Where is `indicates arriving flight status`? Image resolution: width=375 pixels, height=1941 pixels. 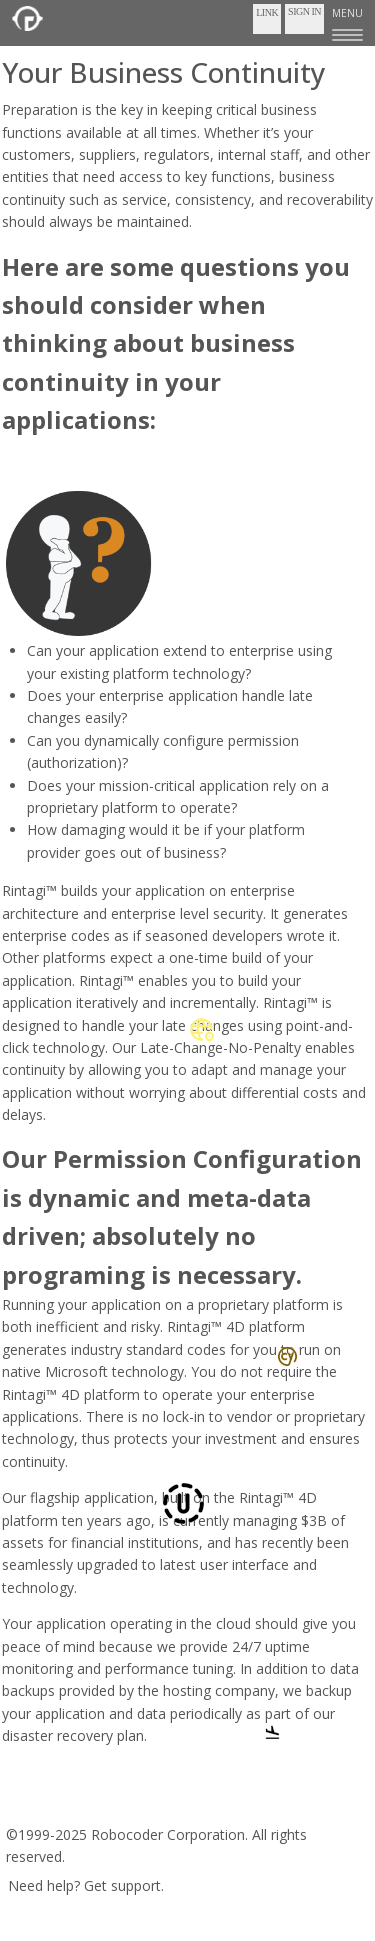 indicates arriving flight status is located at coordinates (272, 1732).